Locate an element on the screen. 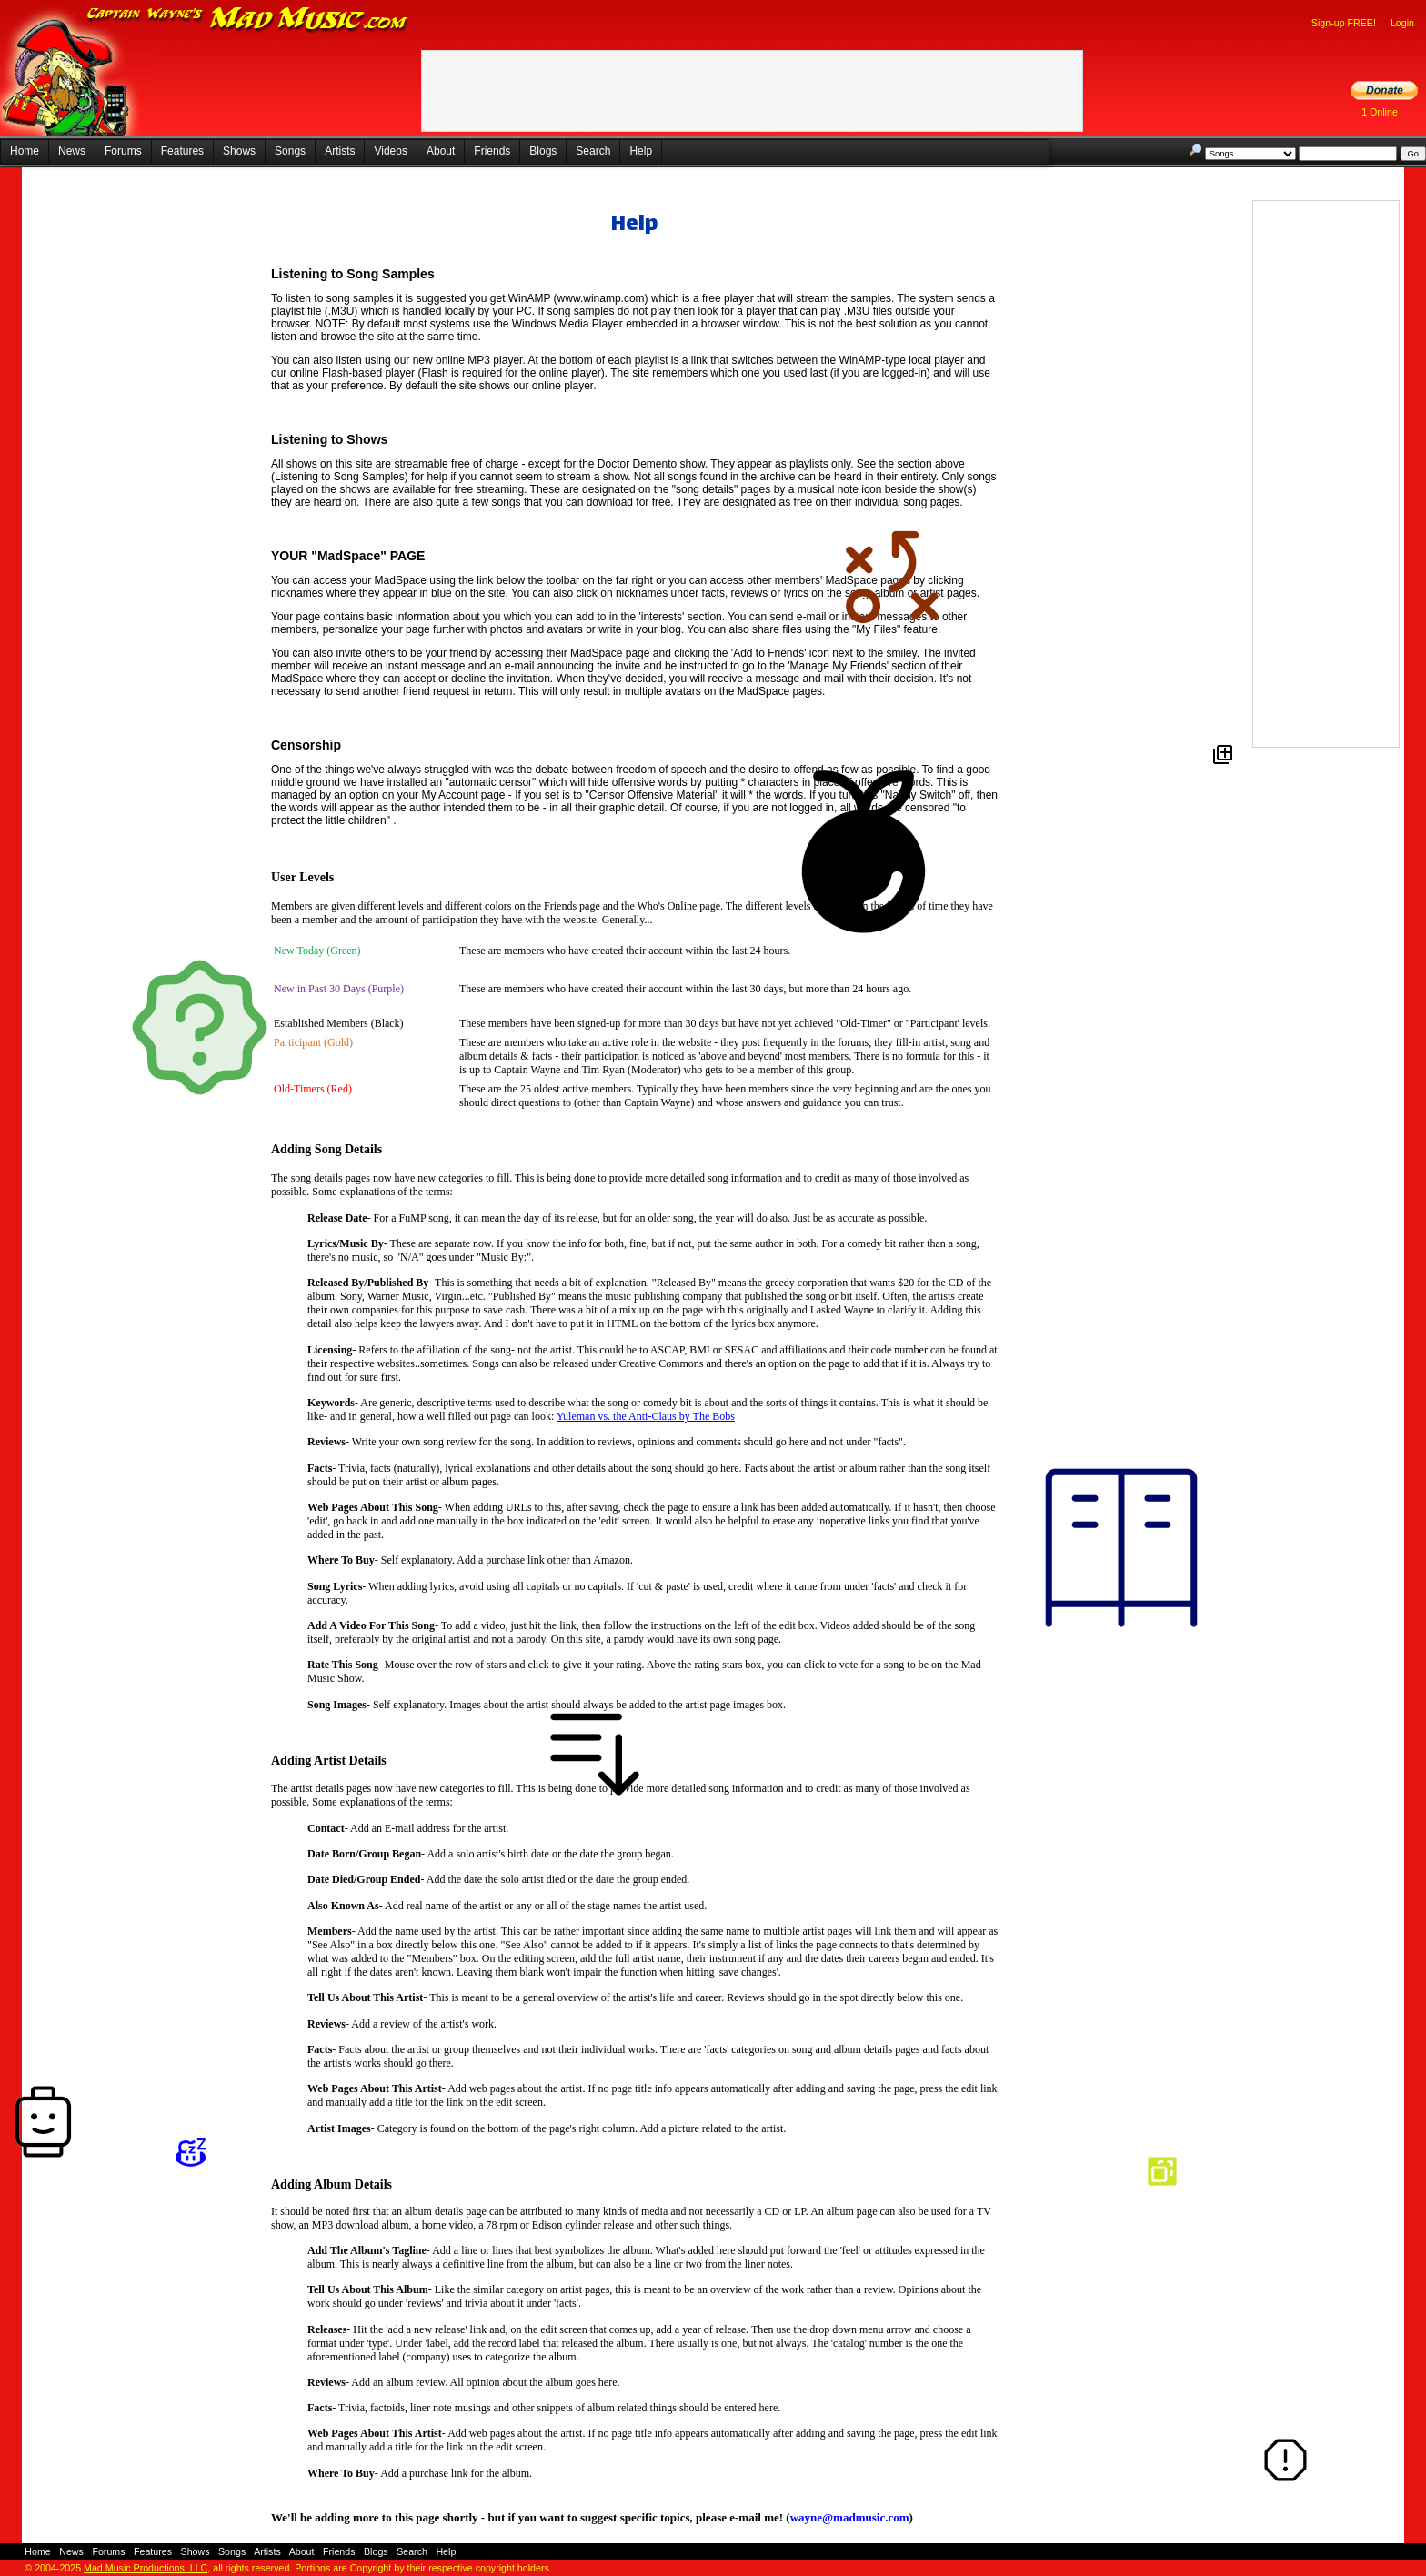 Image resolution: width=1426 pixels, height=2576 pixels. access frequently asked questions or help center is located at coordinates (199, 1027).